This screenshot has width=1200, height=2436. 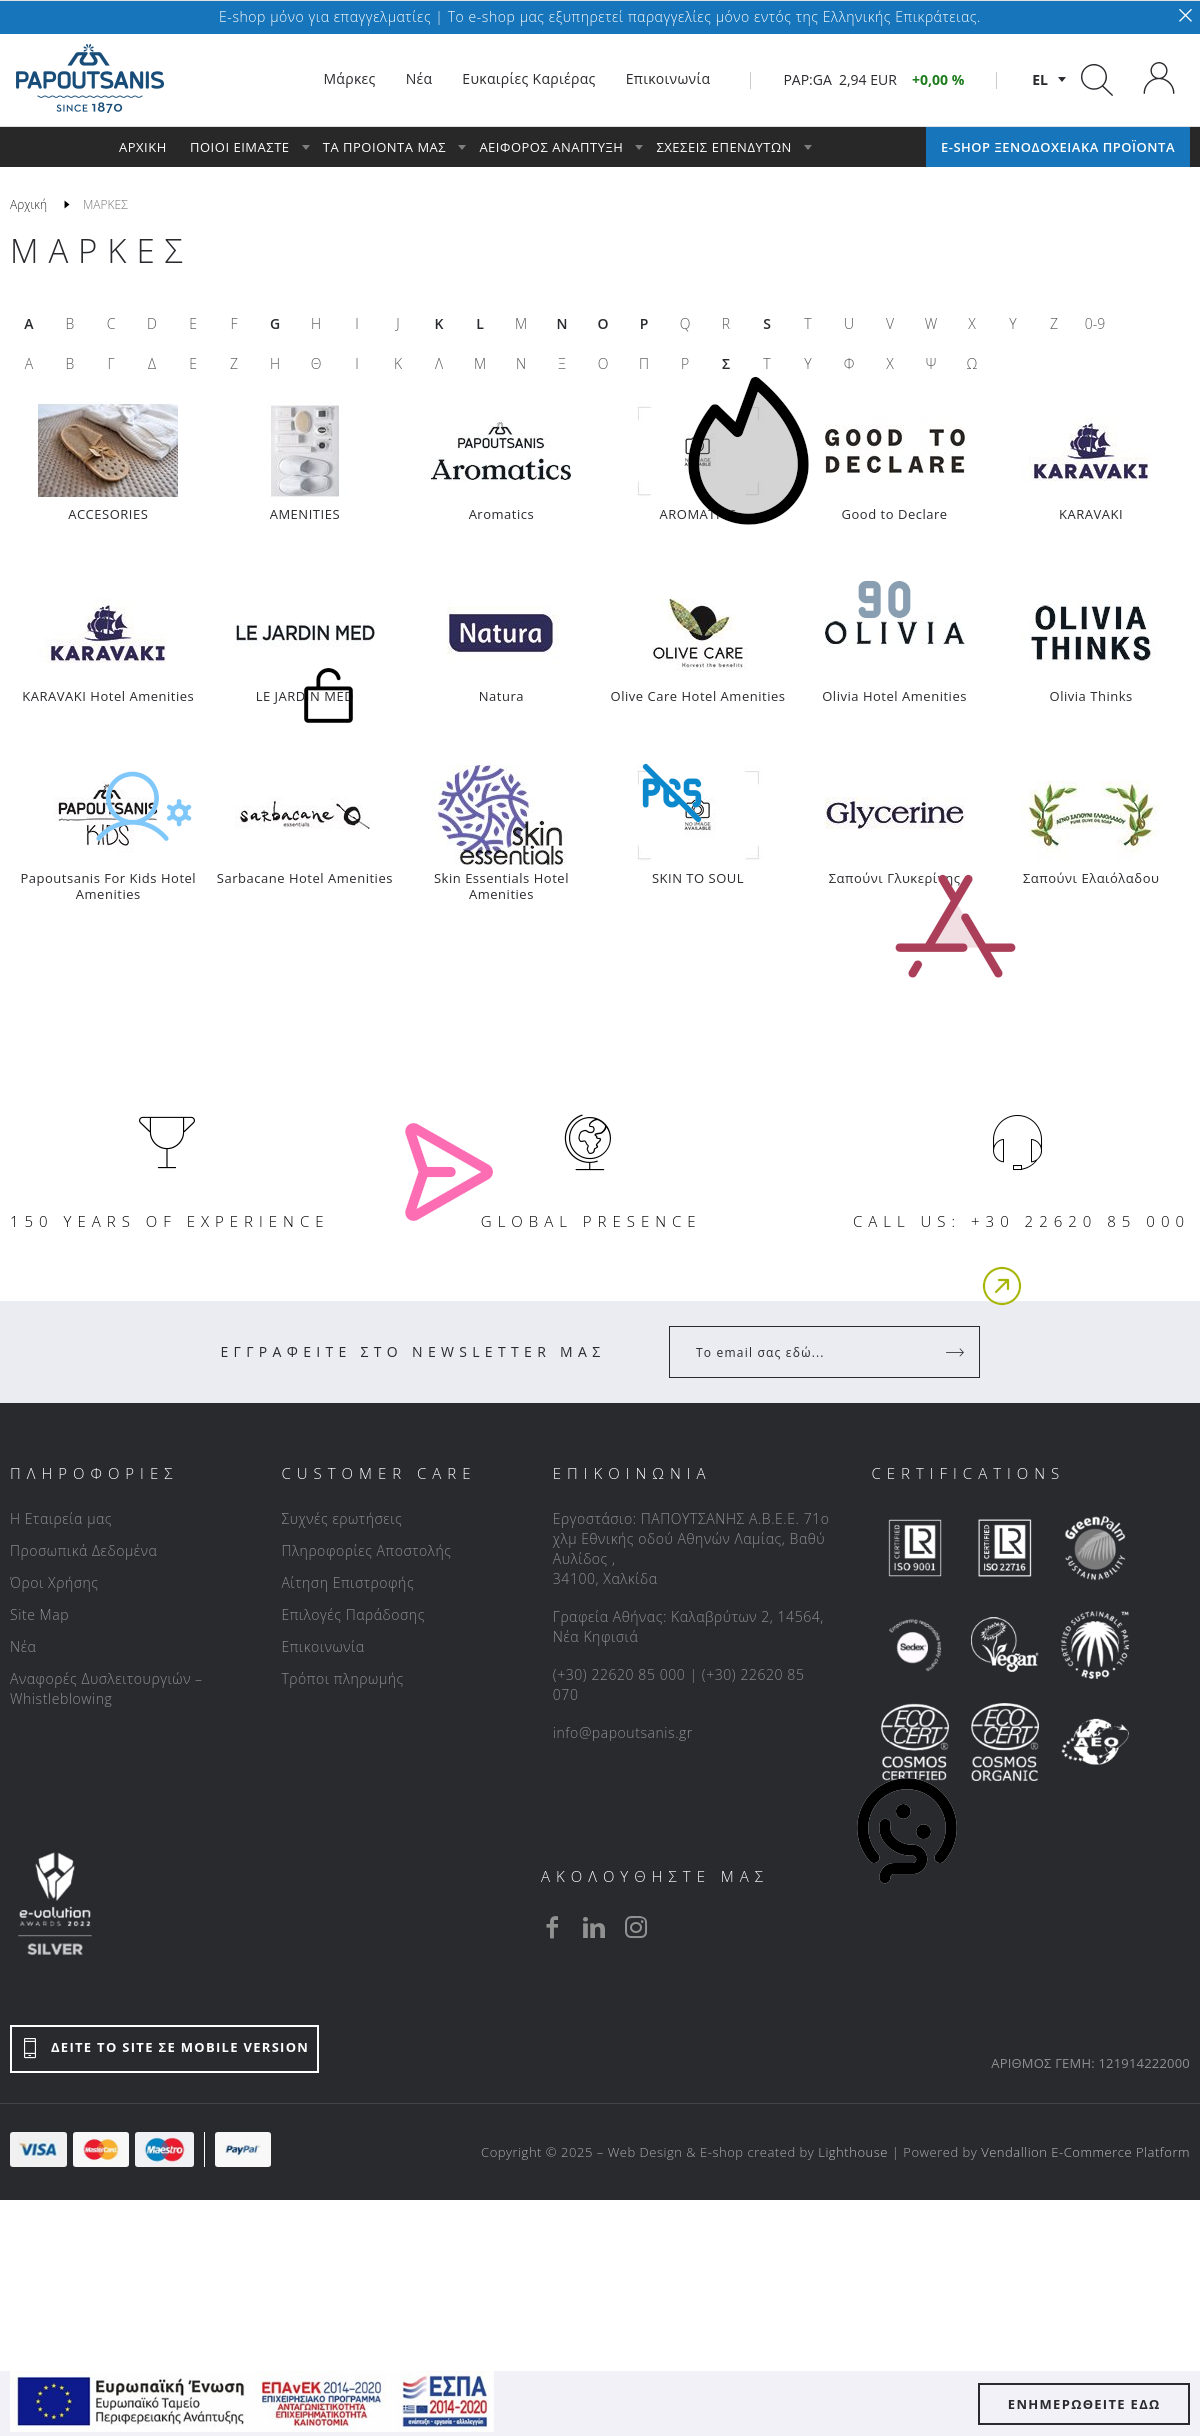 What do you see at coordinates (140, 809) in the screenshot?
I see `access user settings` at bounding box center [140, 809].